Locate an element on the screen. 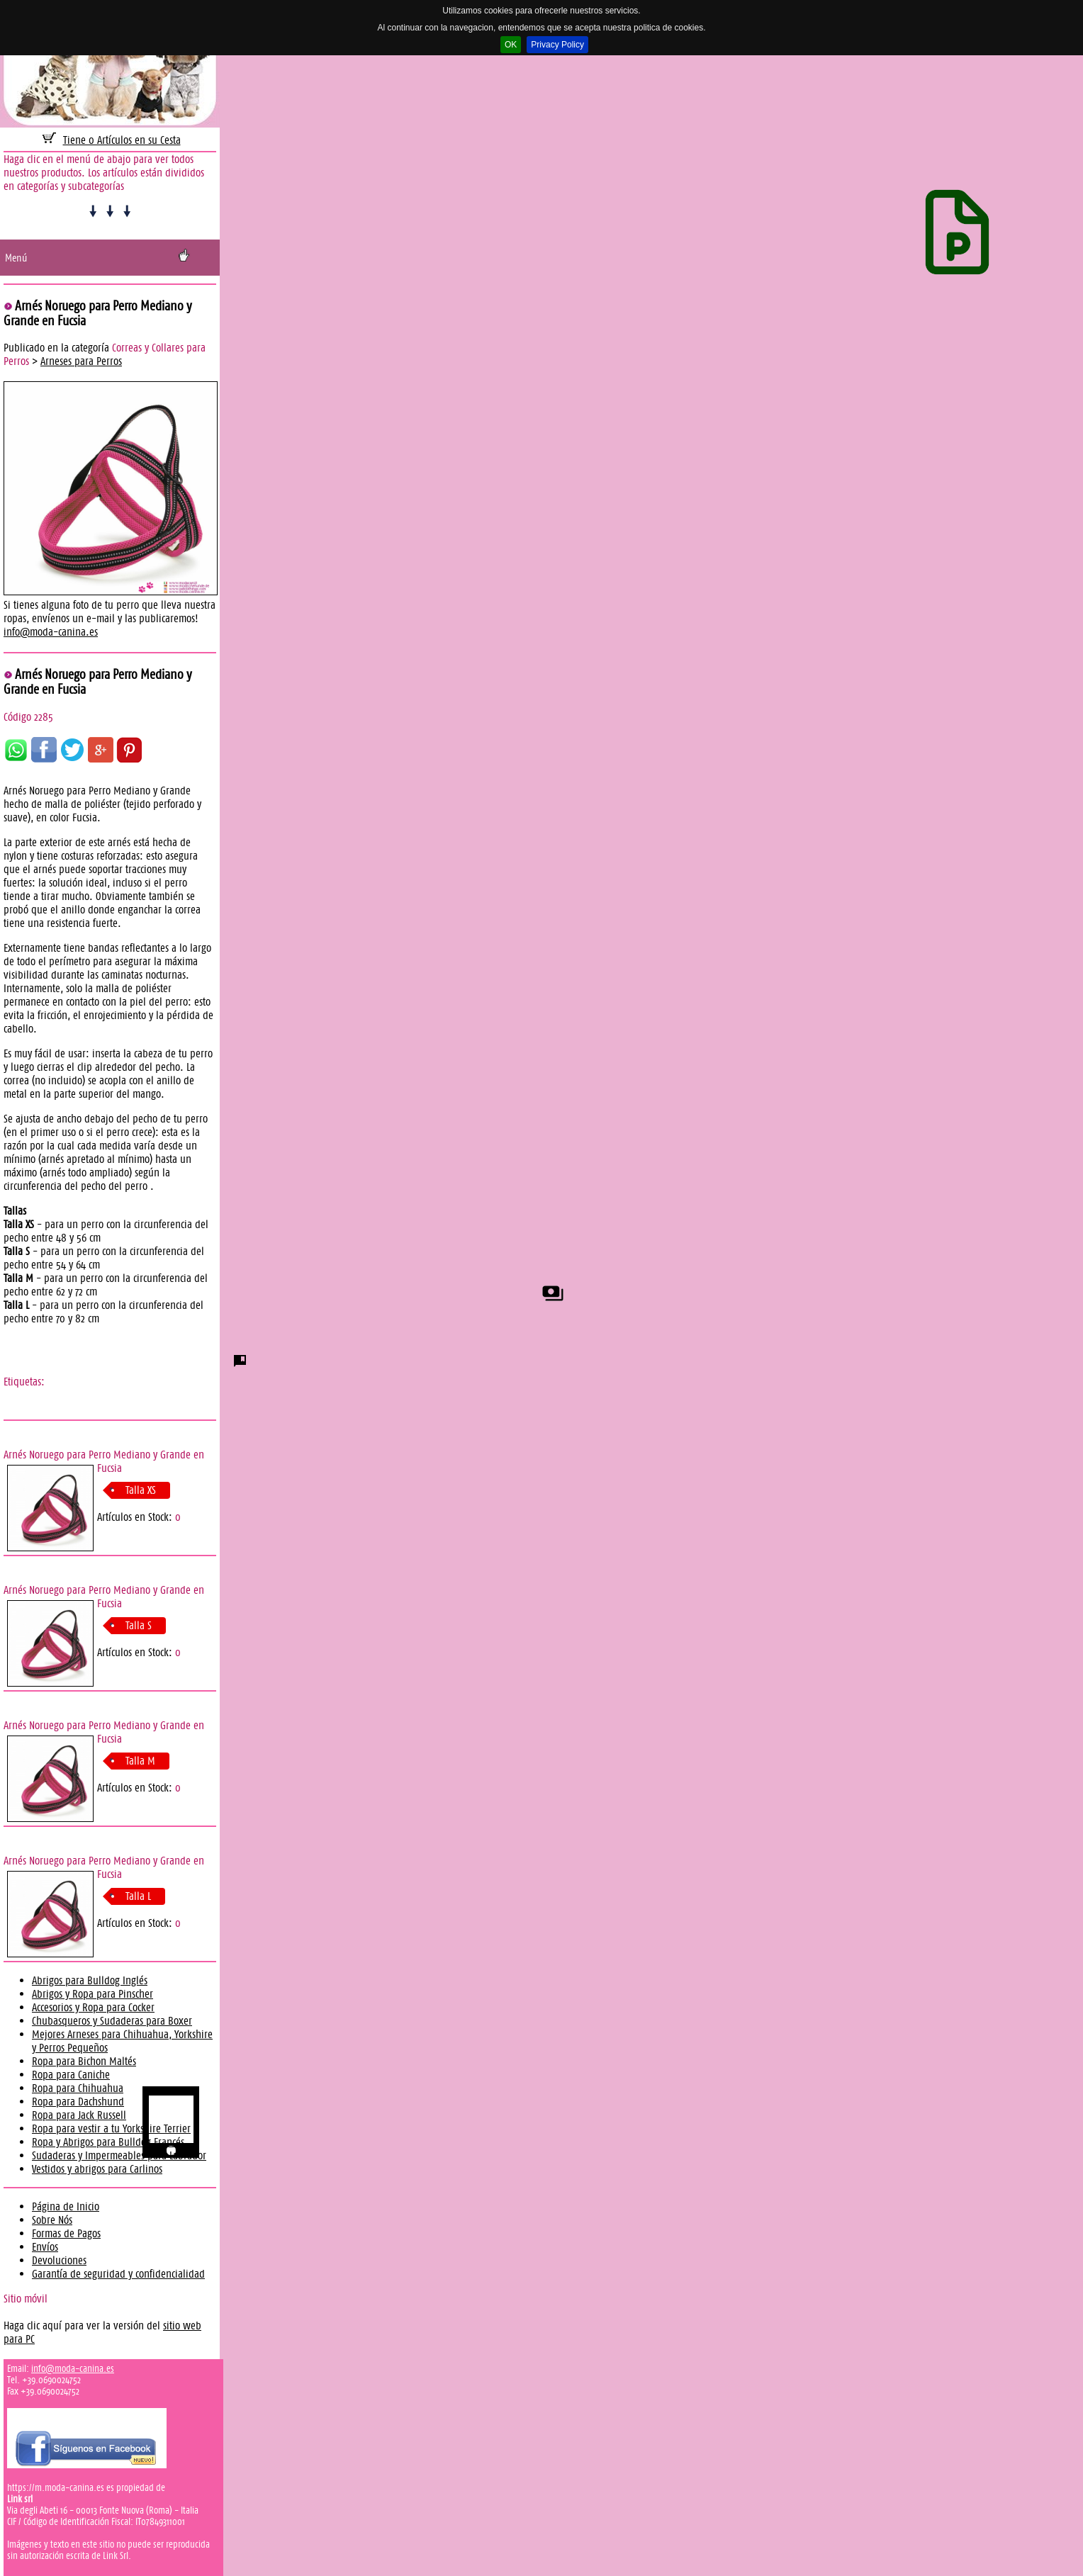 Image resolution: width=1083 pixels, height=2576 pixels. open a powerpoint file is located at coordinates (957, 232).